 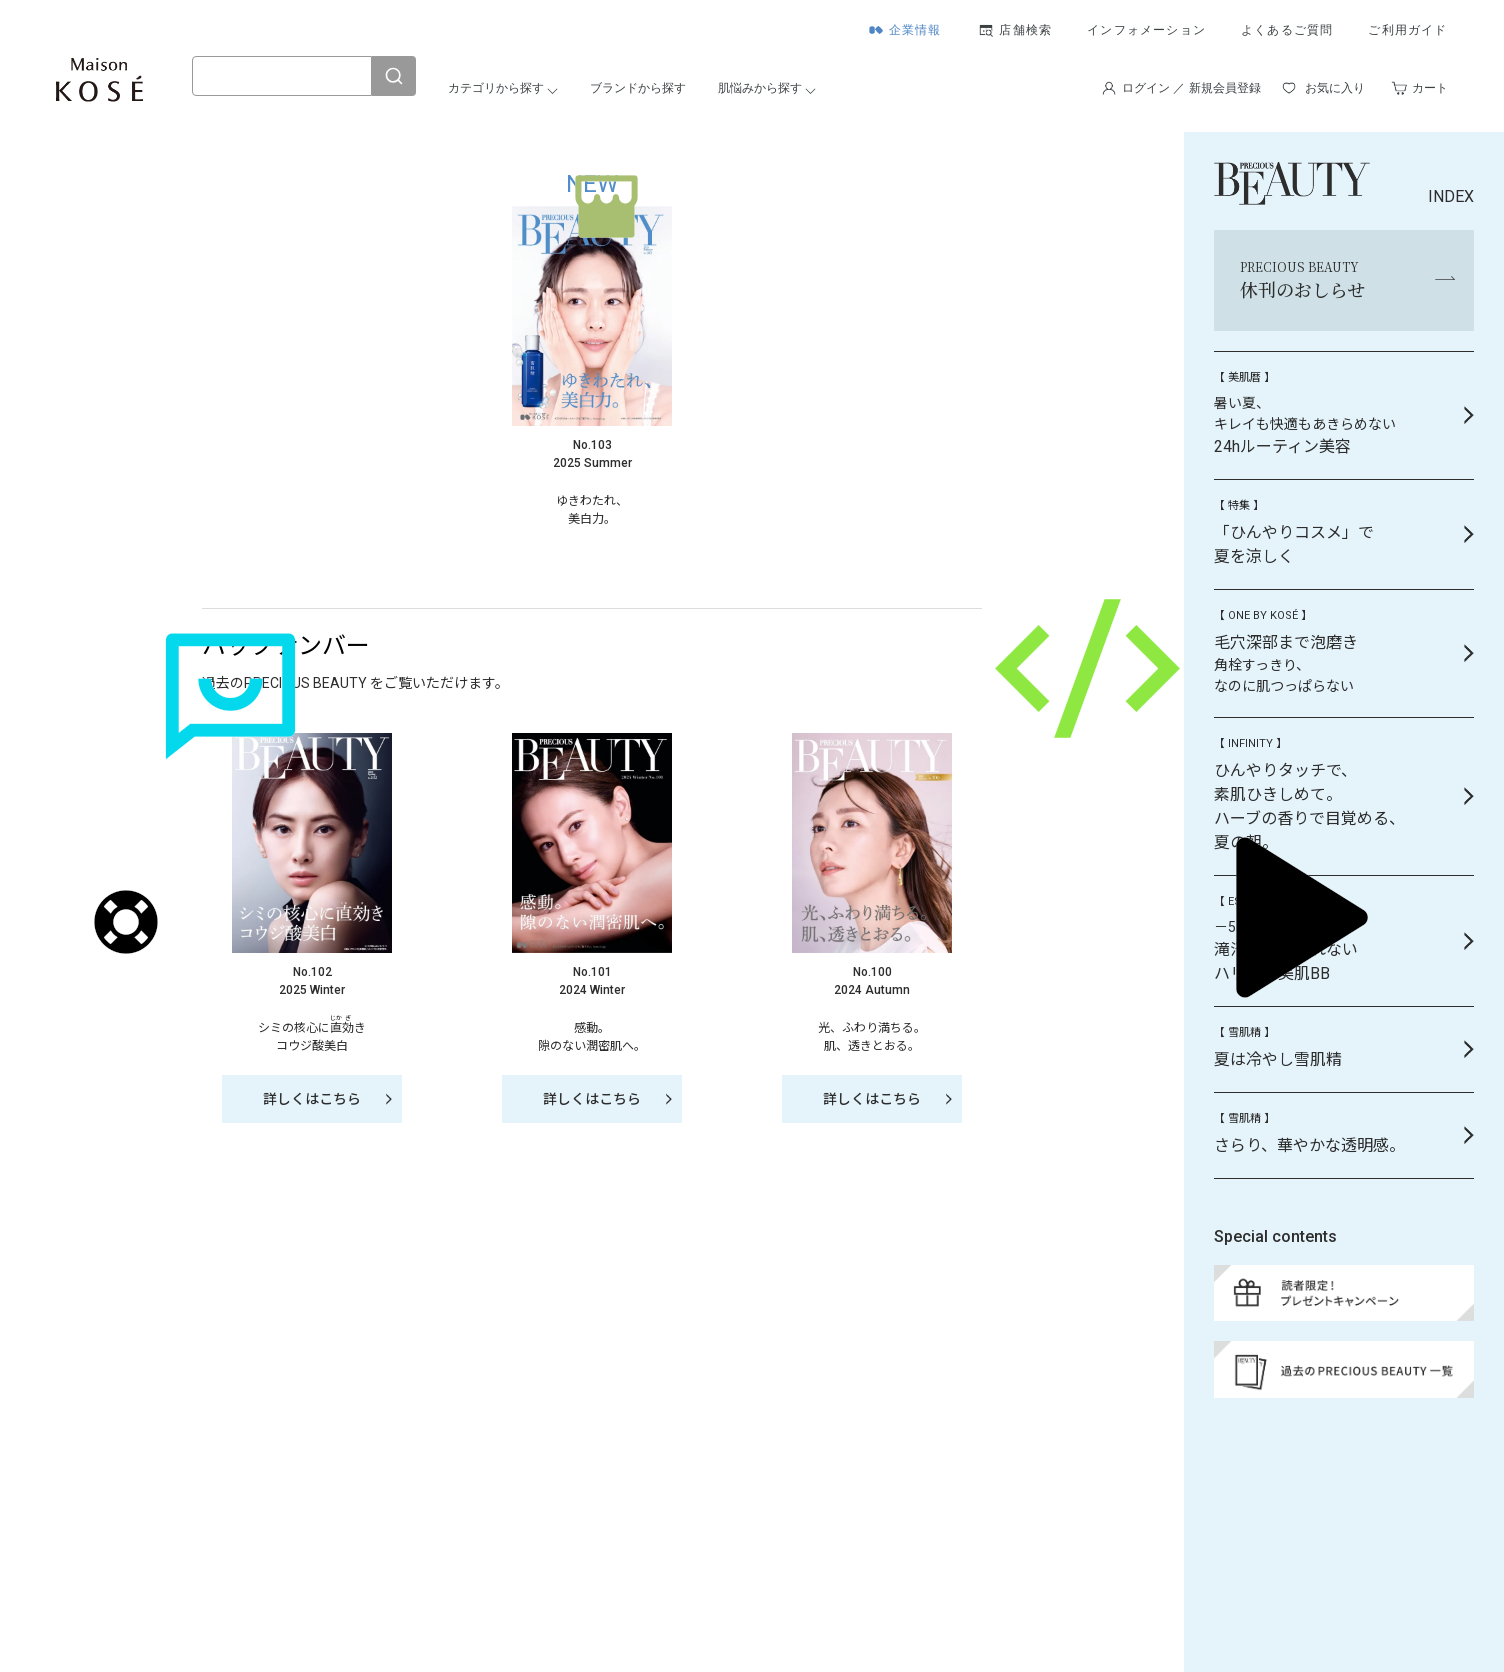 What do you see at coordinates (1288, 917) in the screenshot?
I see `play media or video content` at bounding box center [1288, 917].